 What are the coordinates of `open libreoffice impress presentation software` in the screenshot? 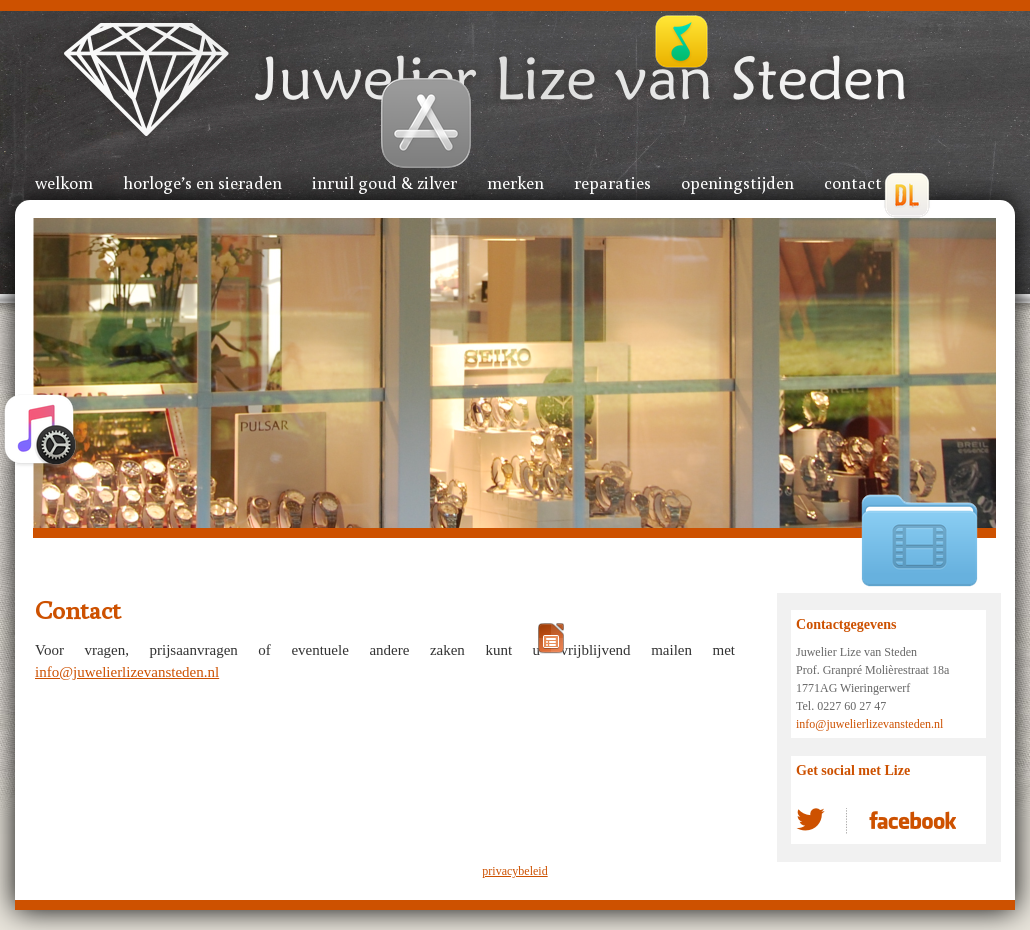 It's located at (551, 638).